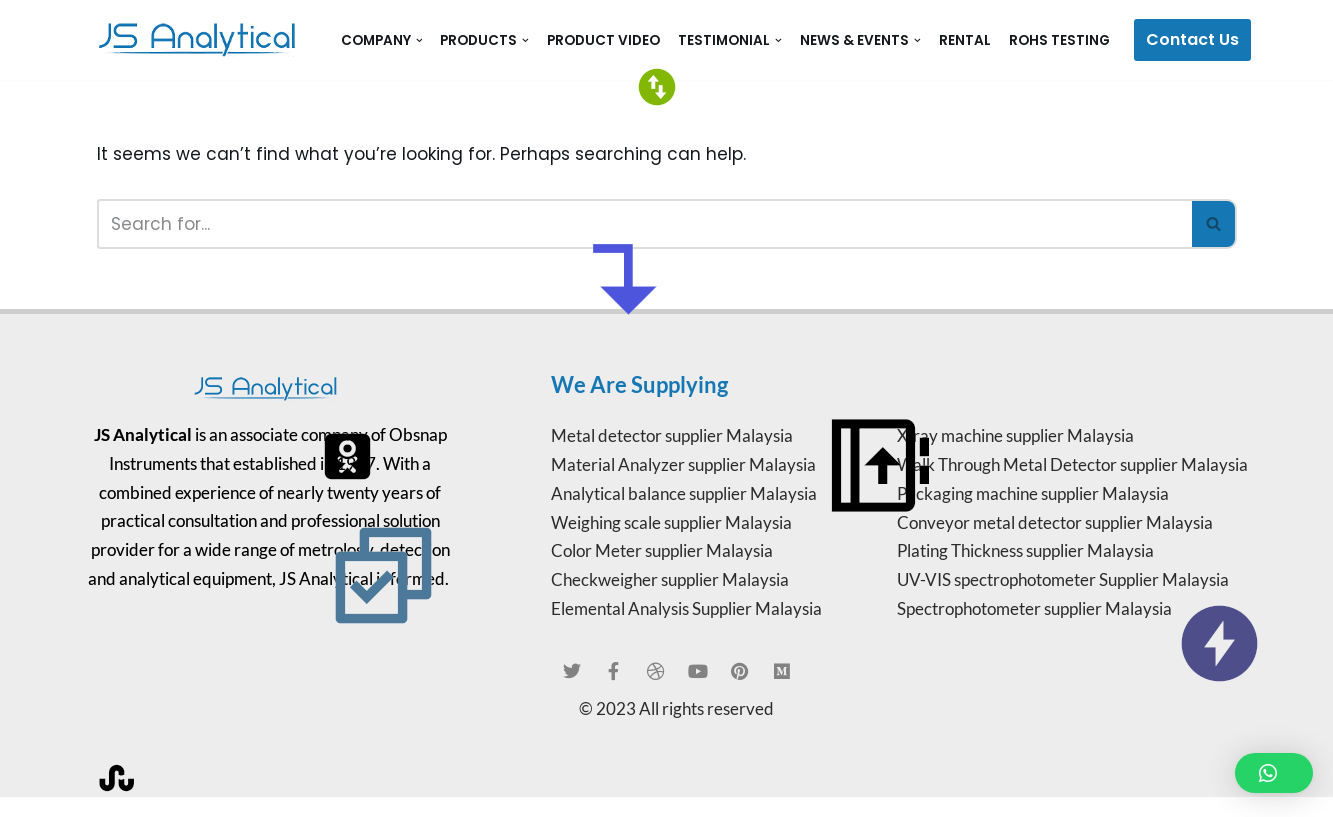  Describe the element at coordinates (383, 575) in the screenshot. I see `select multiple items` at that location.